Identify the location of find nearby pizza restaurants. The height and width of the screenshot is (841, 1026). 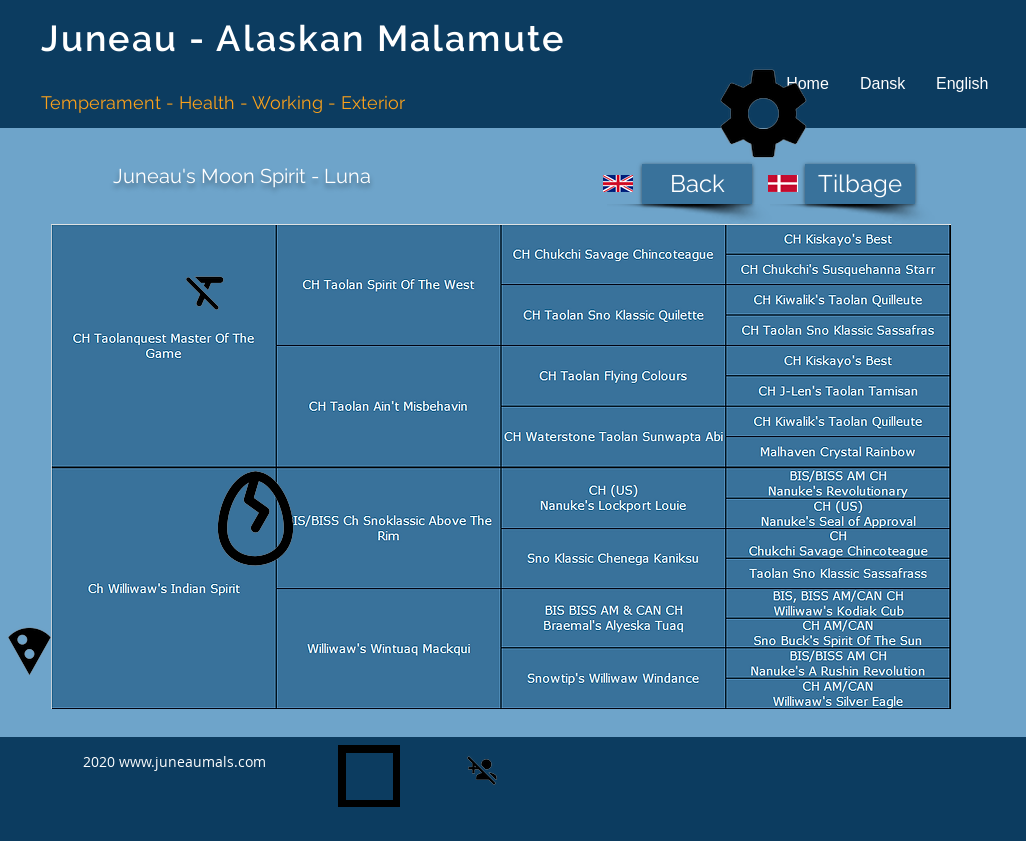
(29, 651).